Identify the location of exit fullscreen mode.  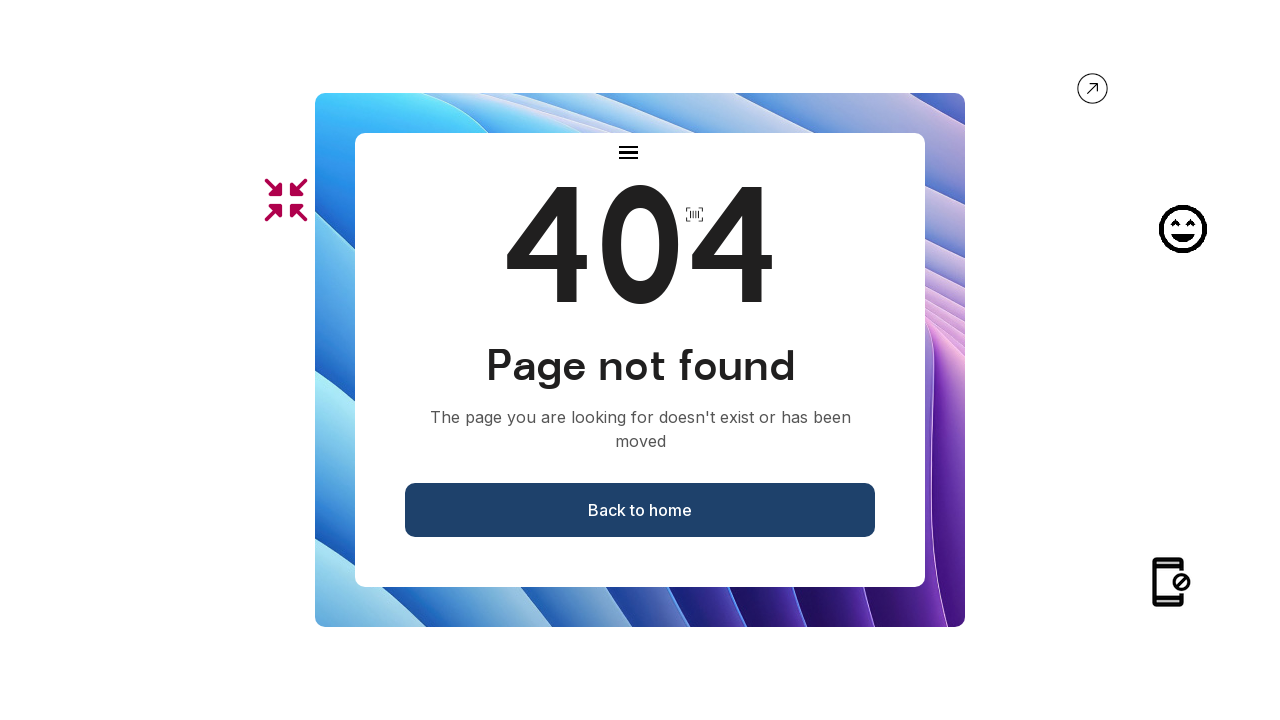
(286, 200).